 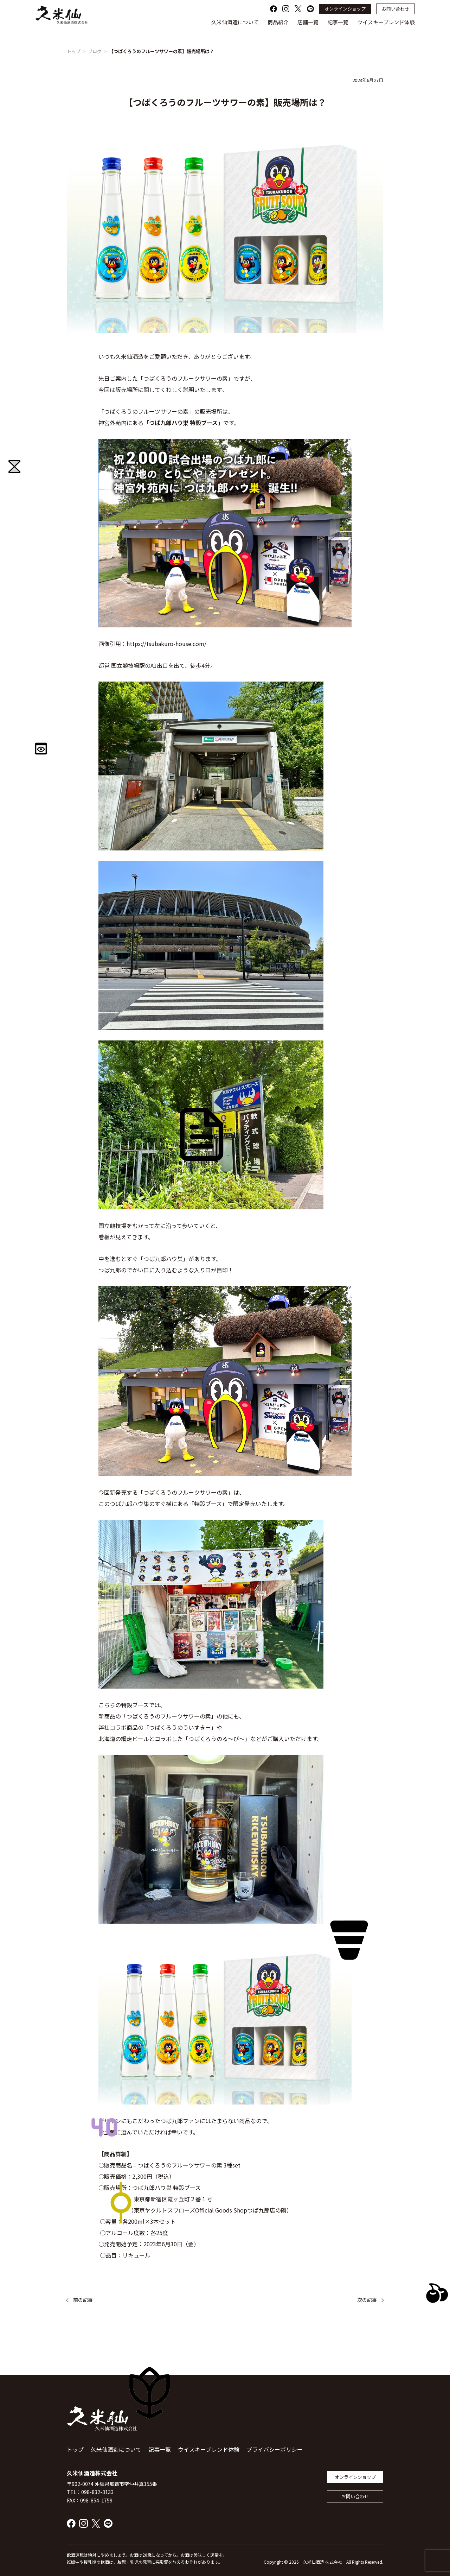 What do you see at coordinates (121, 2203) in the screenshot?
I see `view commit history` at bounding box center [121, 2203].